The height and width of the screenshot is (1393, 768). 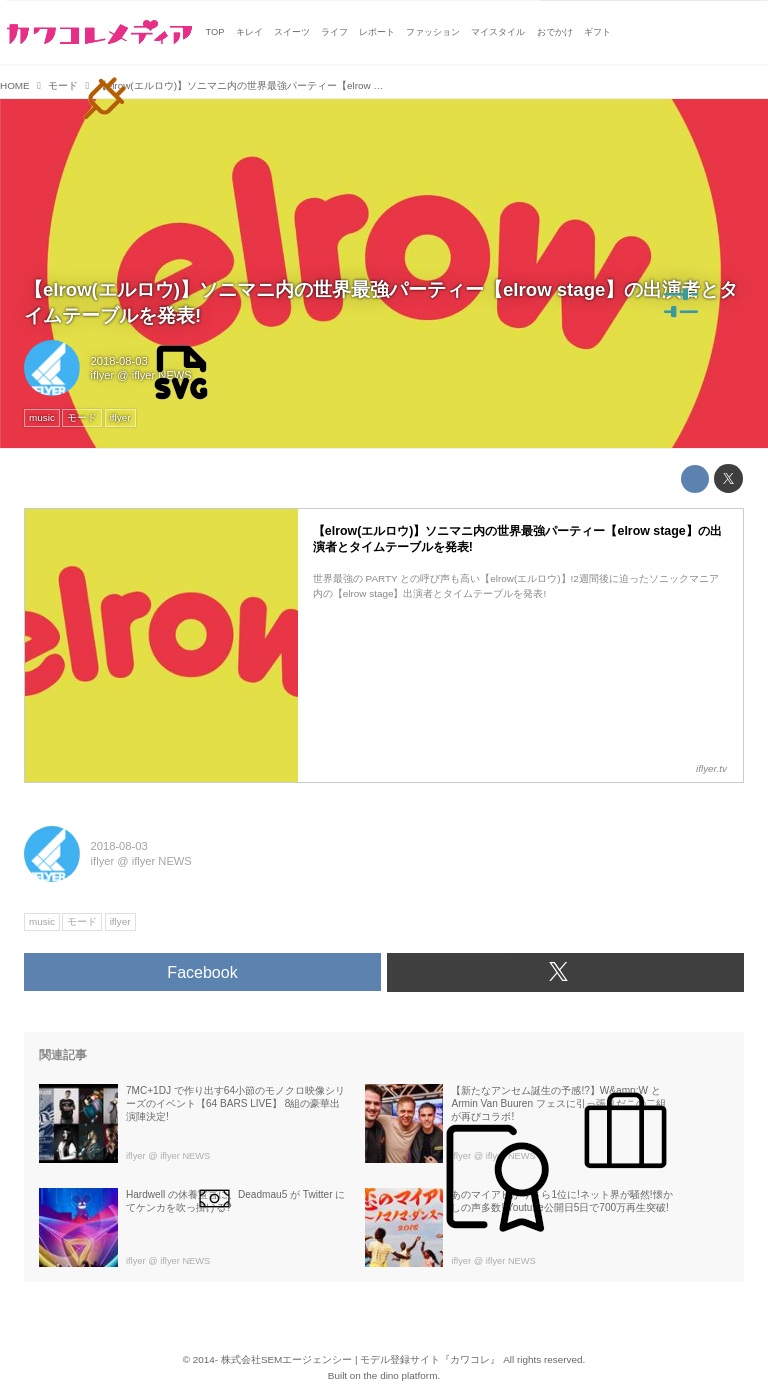 What do you see at coordinates (214, 1198) in the screenshot?
I see `view your account balance` at bounding box center [214, 1198].